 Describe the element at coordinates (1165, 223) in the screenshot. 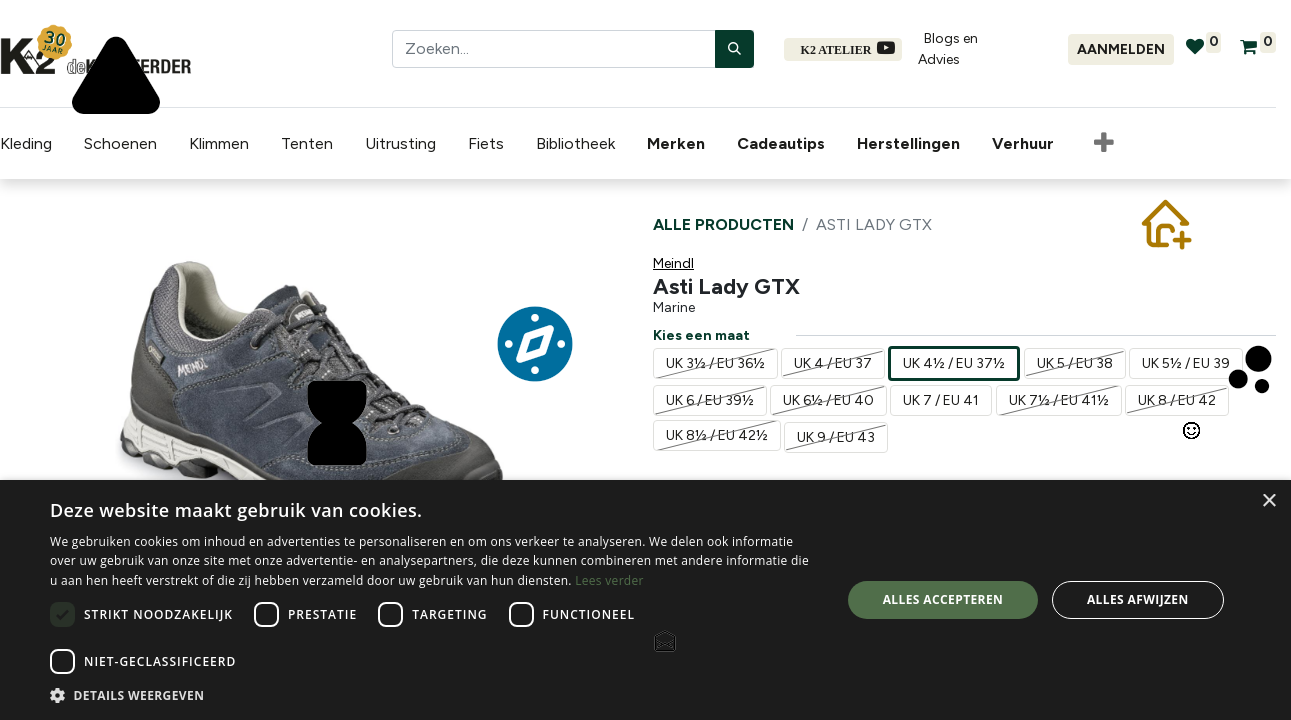

I see `add a new home or address` at that location.